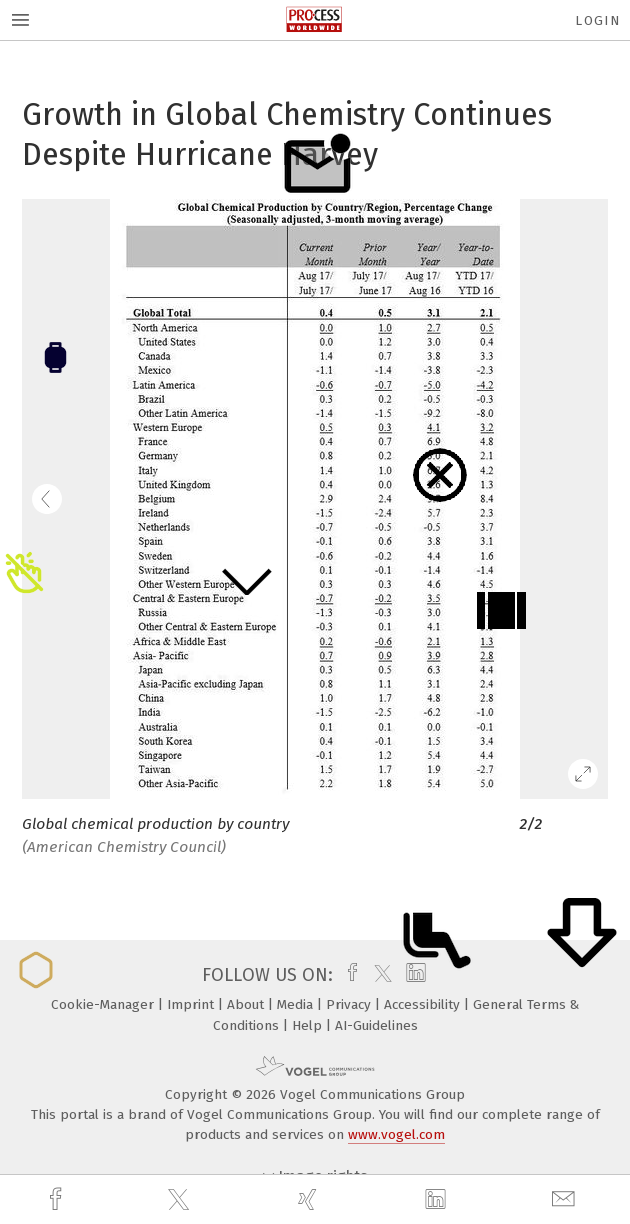  I want to click on click or tap interaction disabled, so click(24, 572).